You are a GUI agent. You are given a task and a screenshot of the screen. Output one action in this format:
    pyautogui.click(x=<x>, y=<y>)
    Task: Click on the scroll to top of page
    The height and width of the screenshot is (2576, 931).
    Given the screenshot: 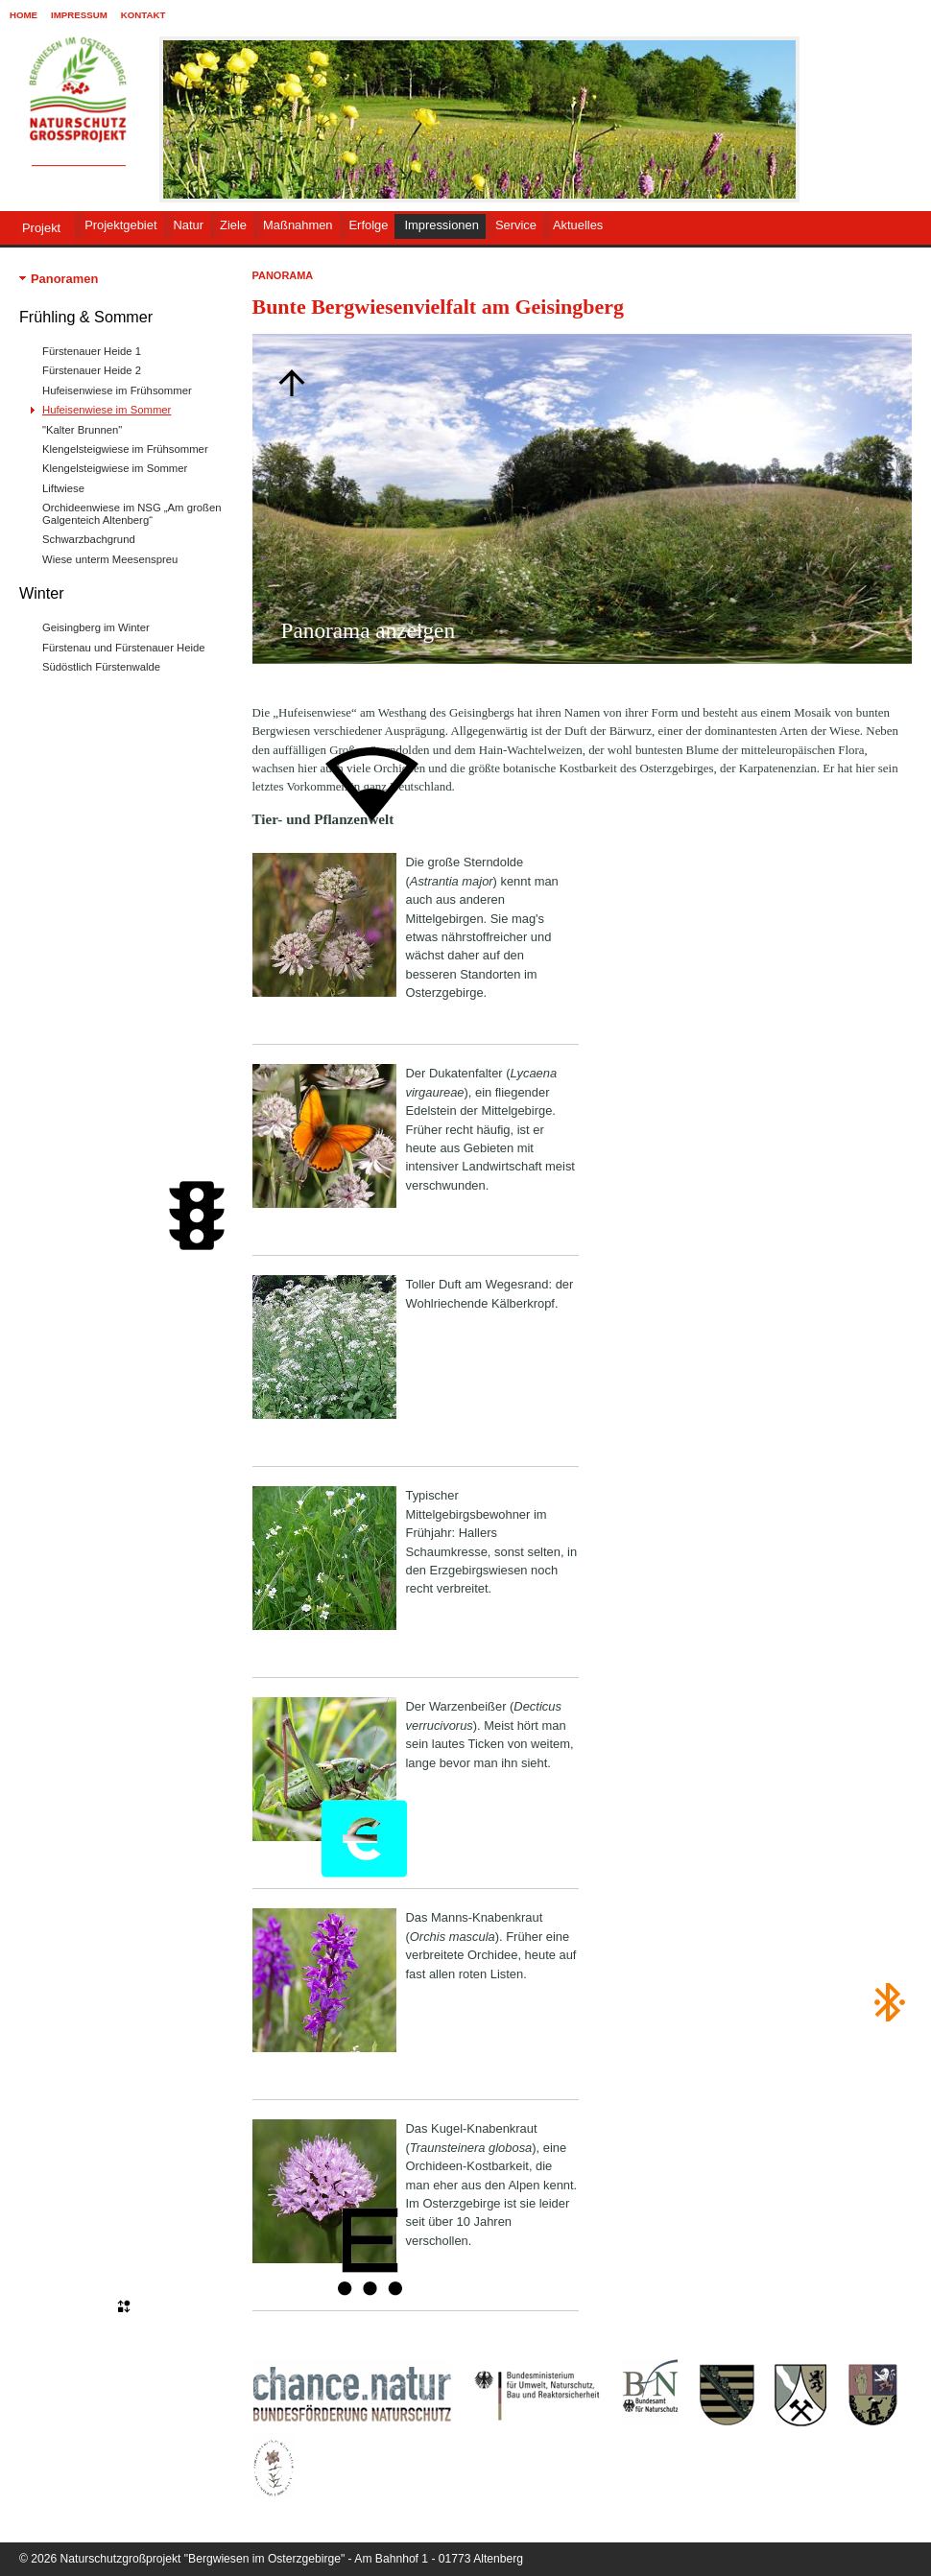 What is the action you would take?
    pyautogui.click(x=292, y=383)
    